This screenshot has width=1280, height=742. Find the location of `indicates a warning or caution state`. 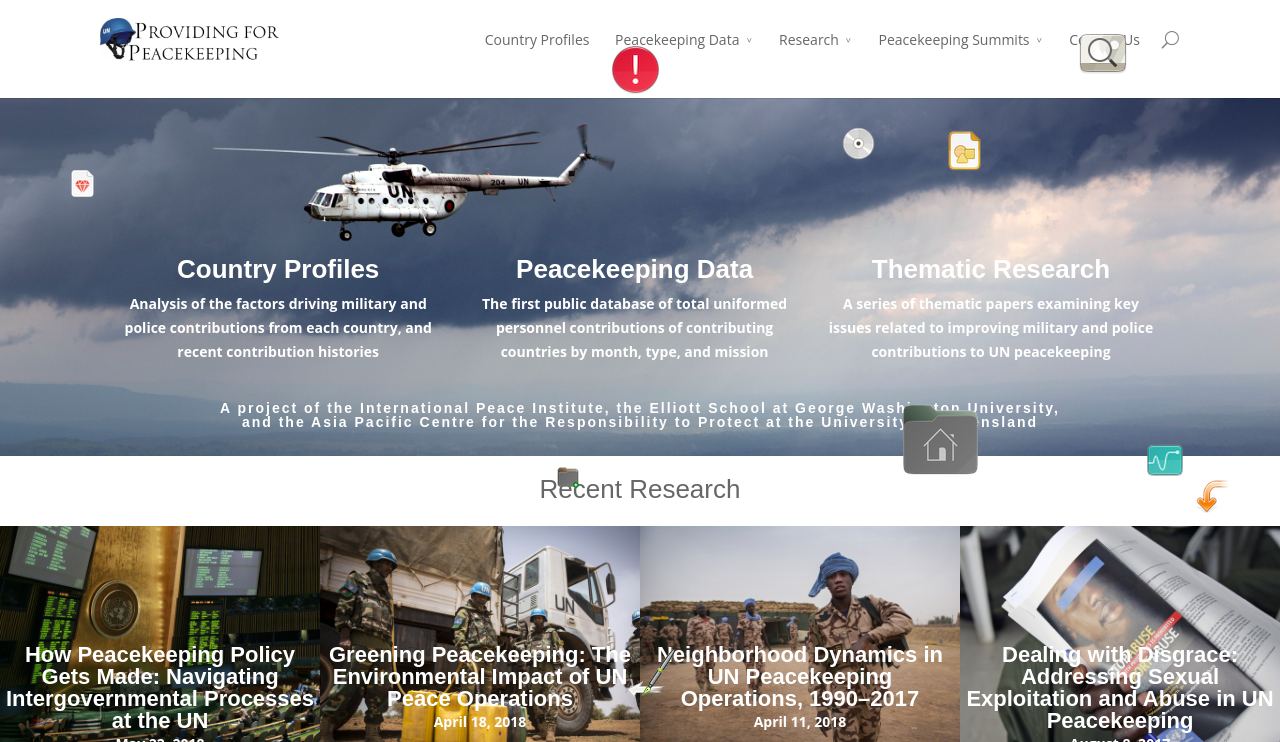

indicates a warning or caution state is located at coordinates (635, 69).